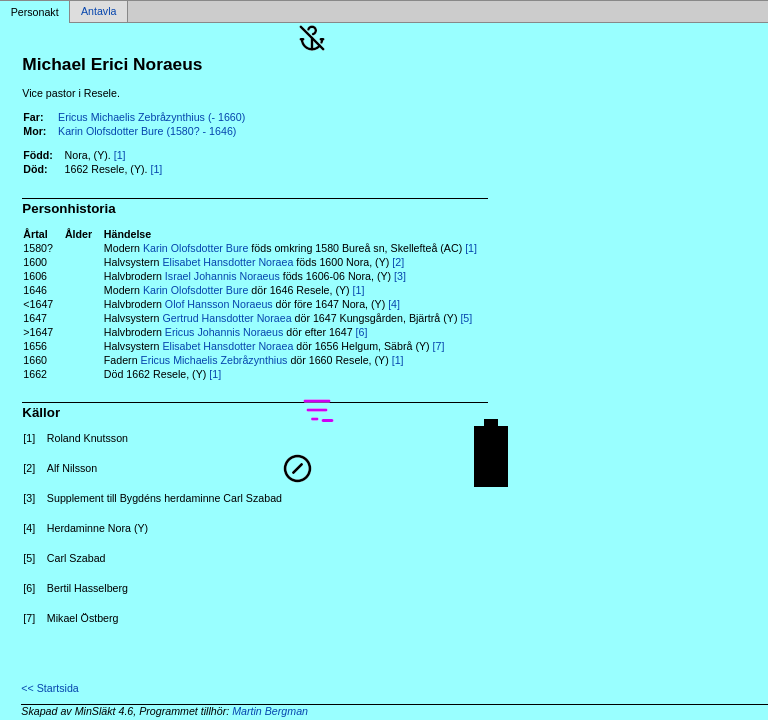  Describe the element at coordinates (491, 453) in the screenshot. I see `indicates current battery level` at that location.